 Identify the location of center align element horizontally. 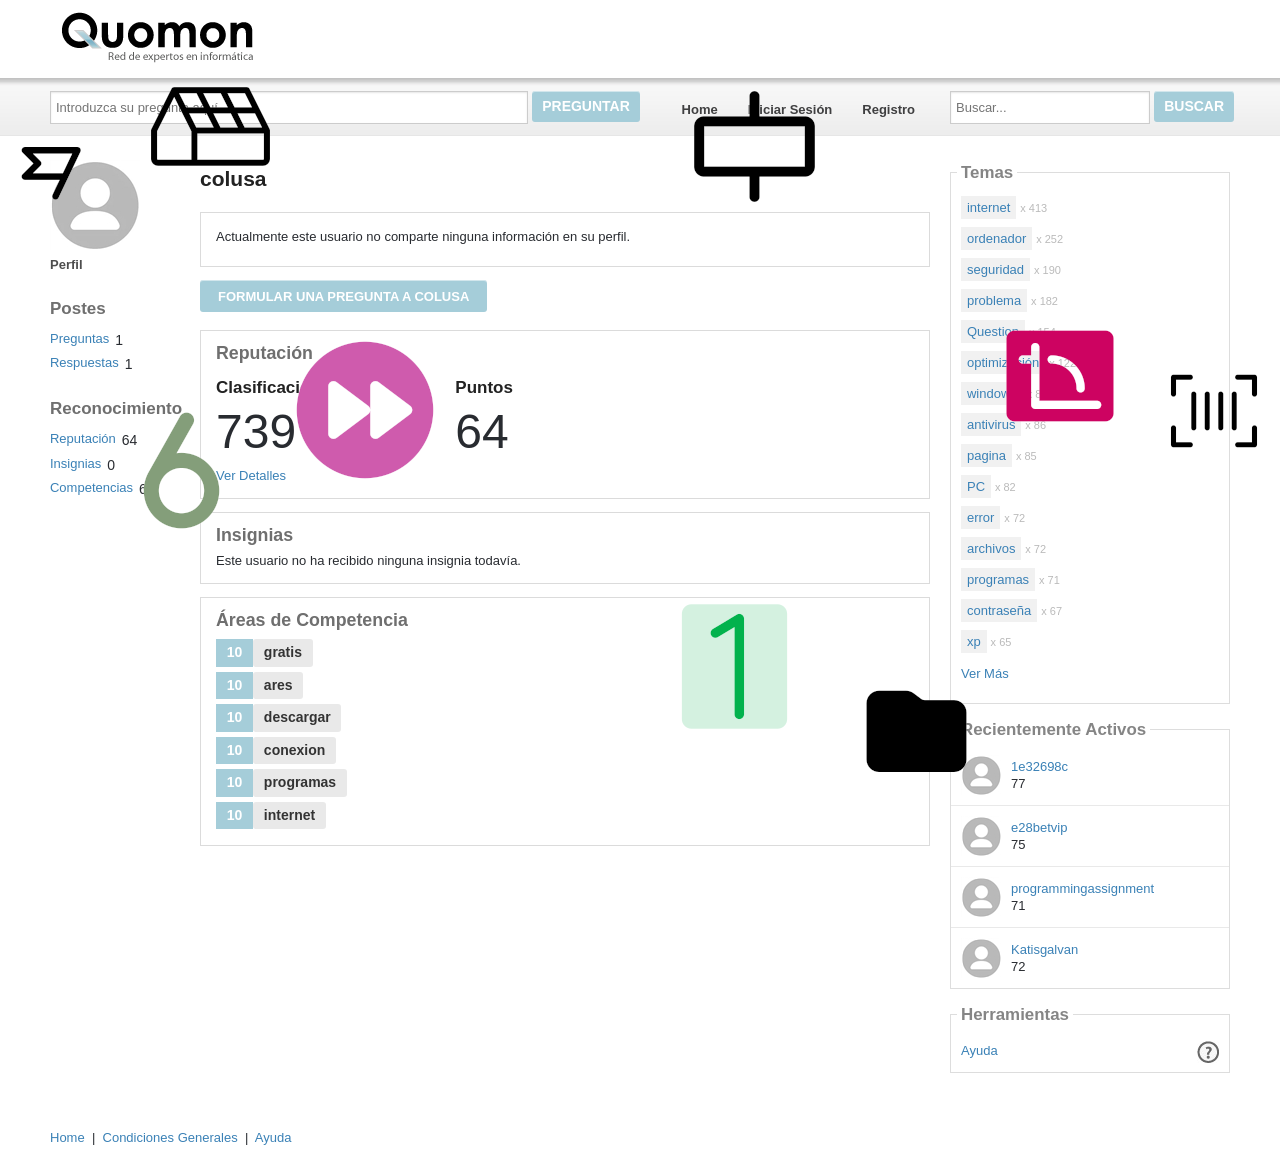
(754, 146).